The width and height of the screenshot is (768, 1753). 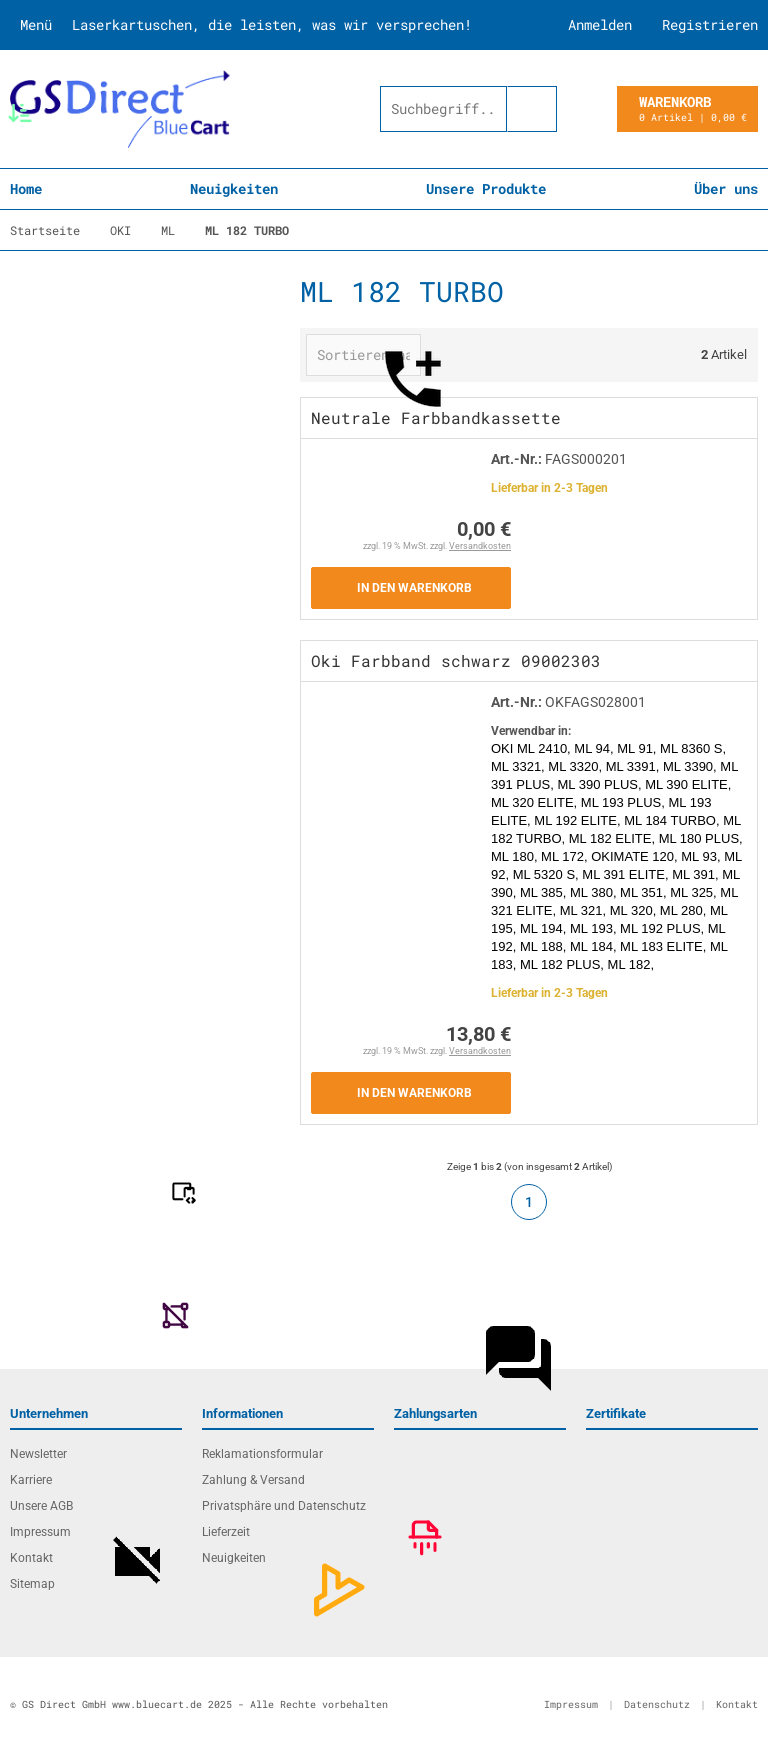 What do you see at coordinates (20, 113) in the screenshot?
I see `sort items from smallest to largest` at bounding box center [20, 113].